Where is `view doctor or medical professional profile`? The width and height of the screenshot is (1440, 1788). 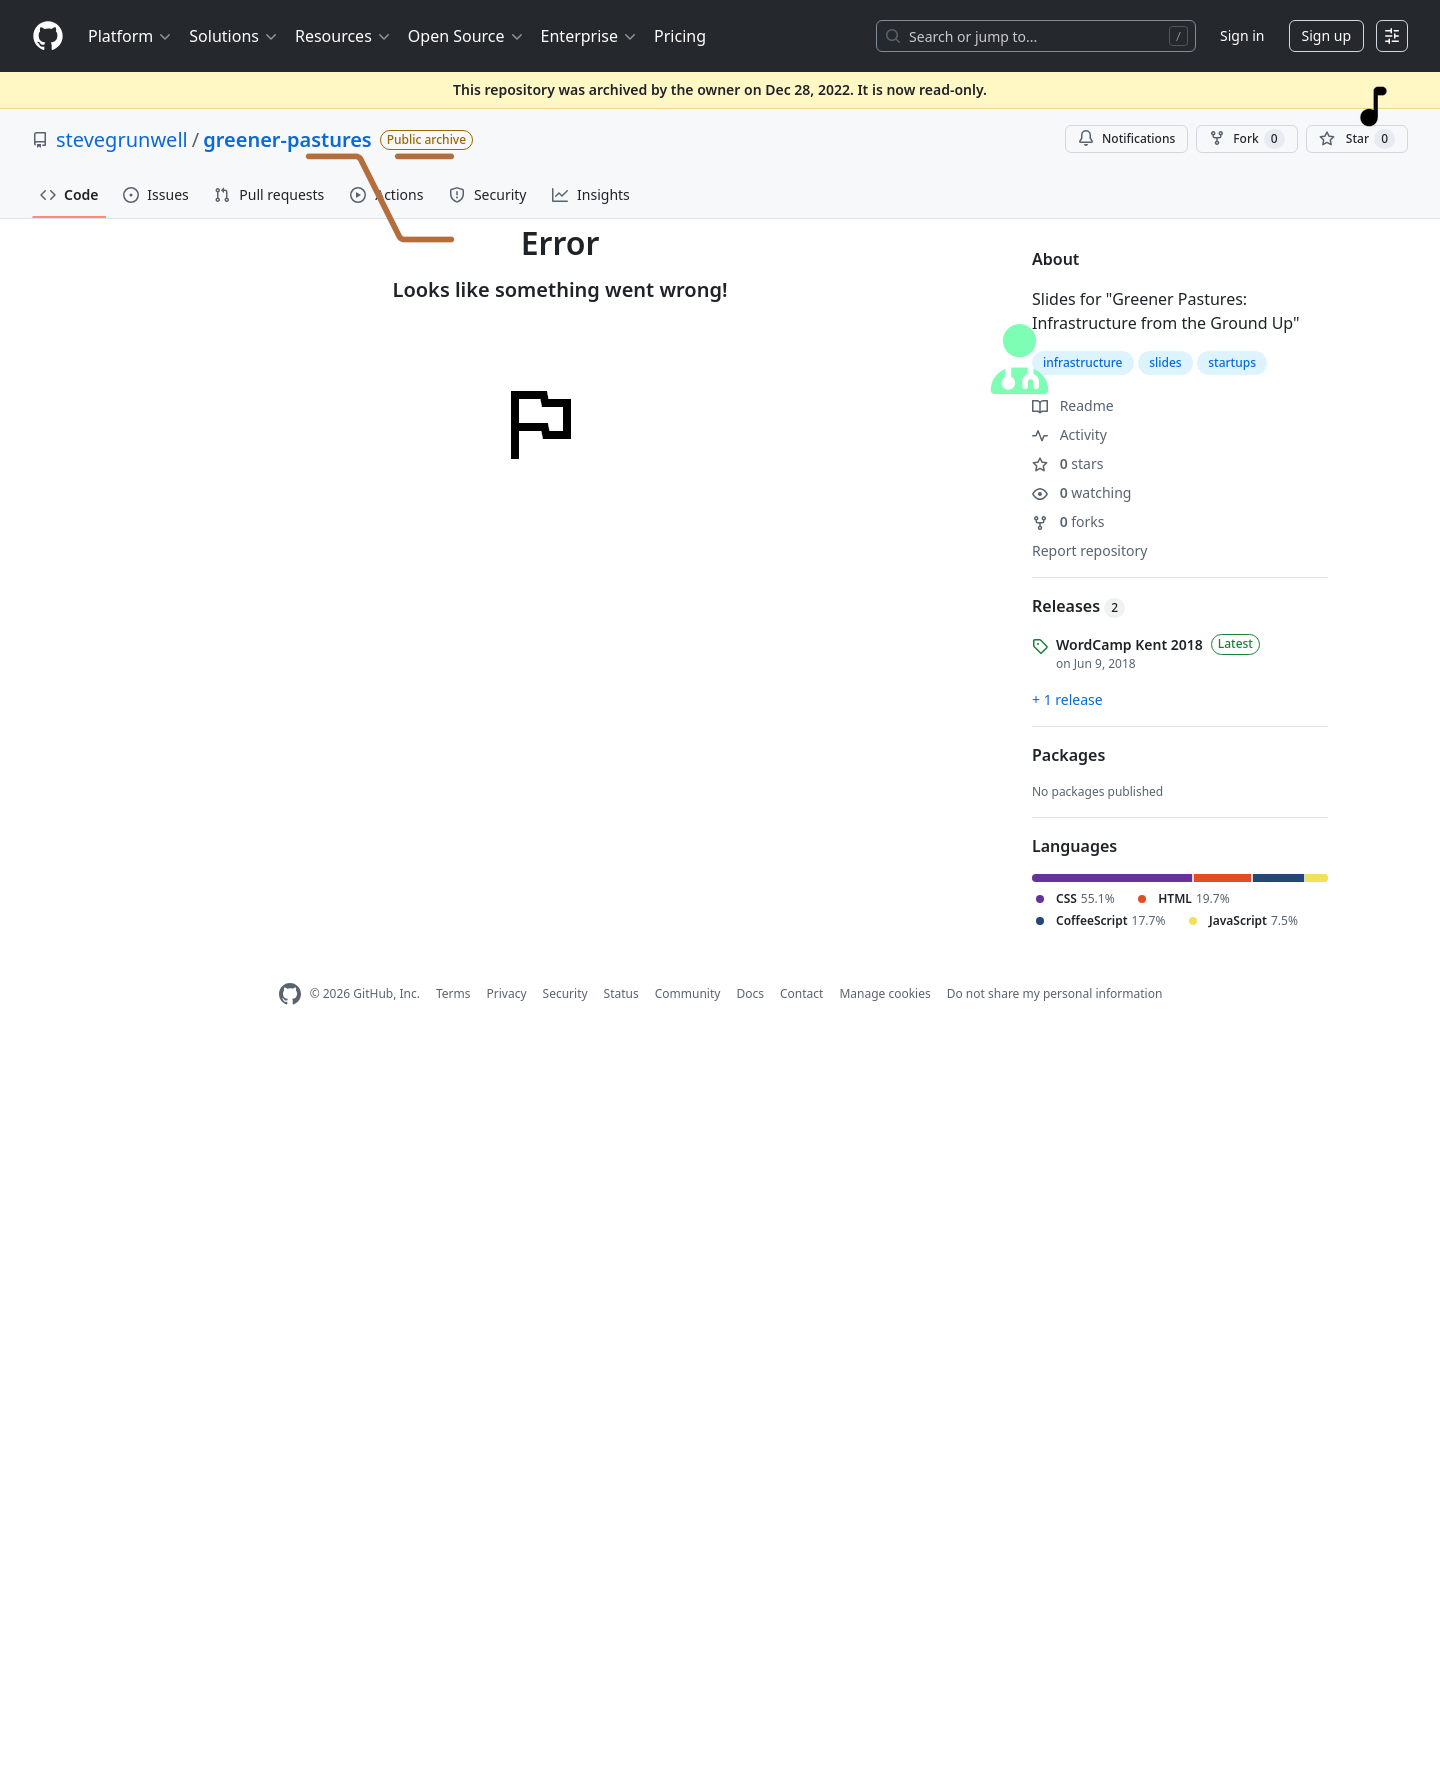 view doctor or medical professional profile is located at coordinates (1019, 358).